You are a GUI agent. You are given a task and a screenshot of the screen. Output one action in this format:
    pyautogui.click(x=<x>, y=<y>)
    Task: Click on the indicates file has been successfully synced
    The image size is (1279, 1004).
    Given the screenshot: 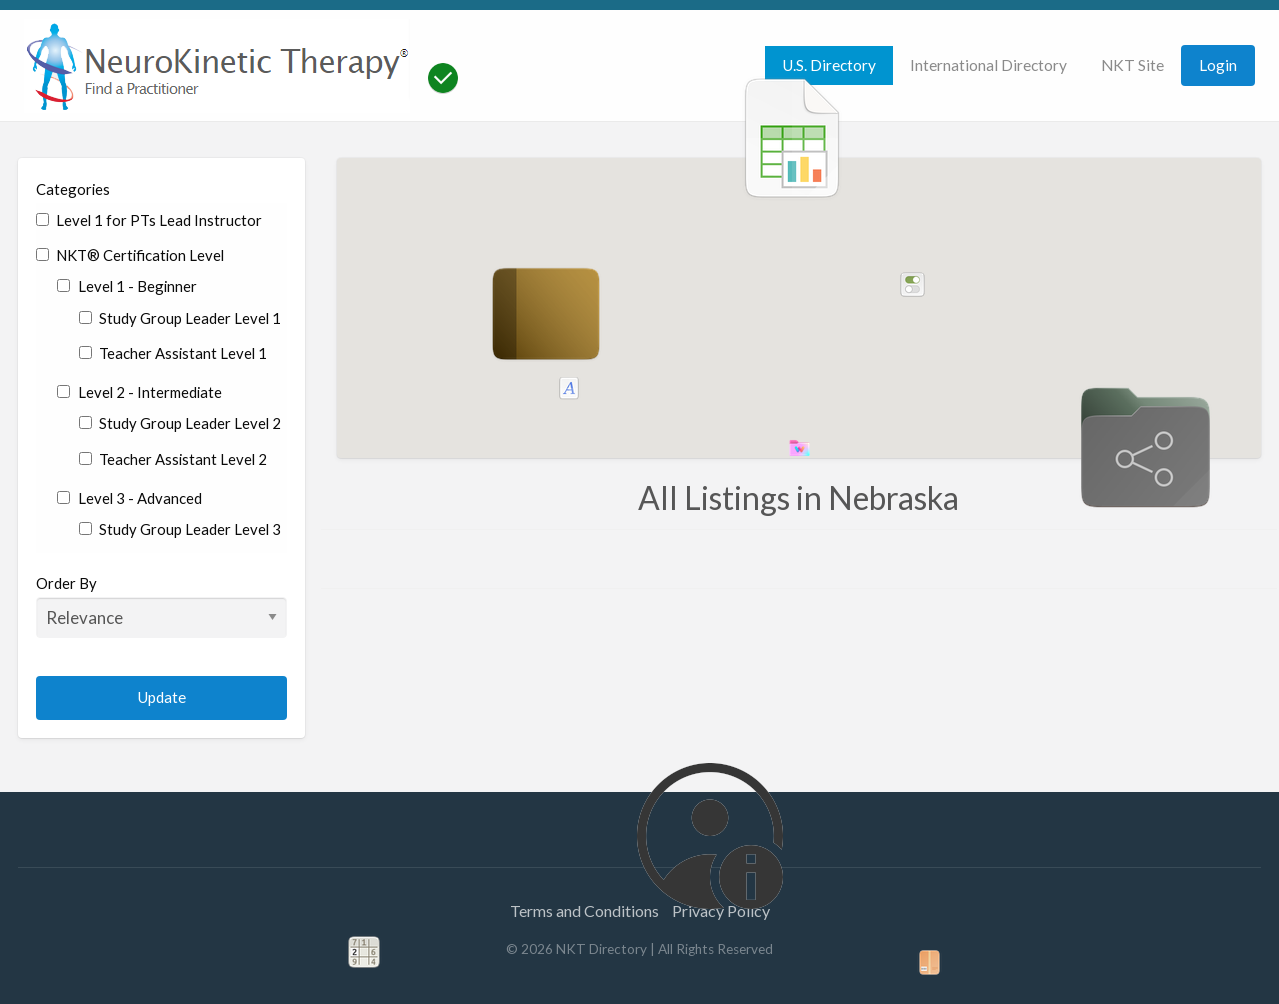 What is the action you would take?
    pyautogui.click(x=443, y=78)
    